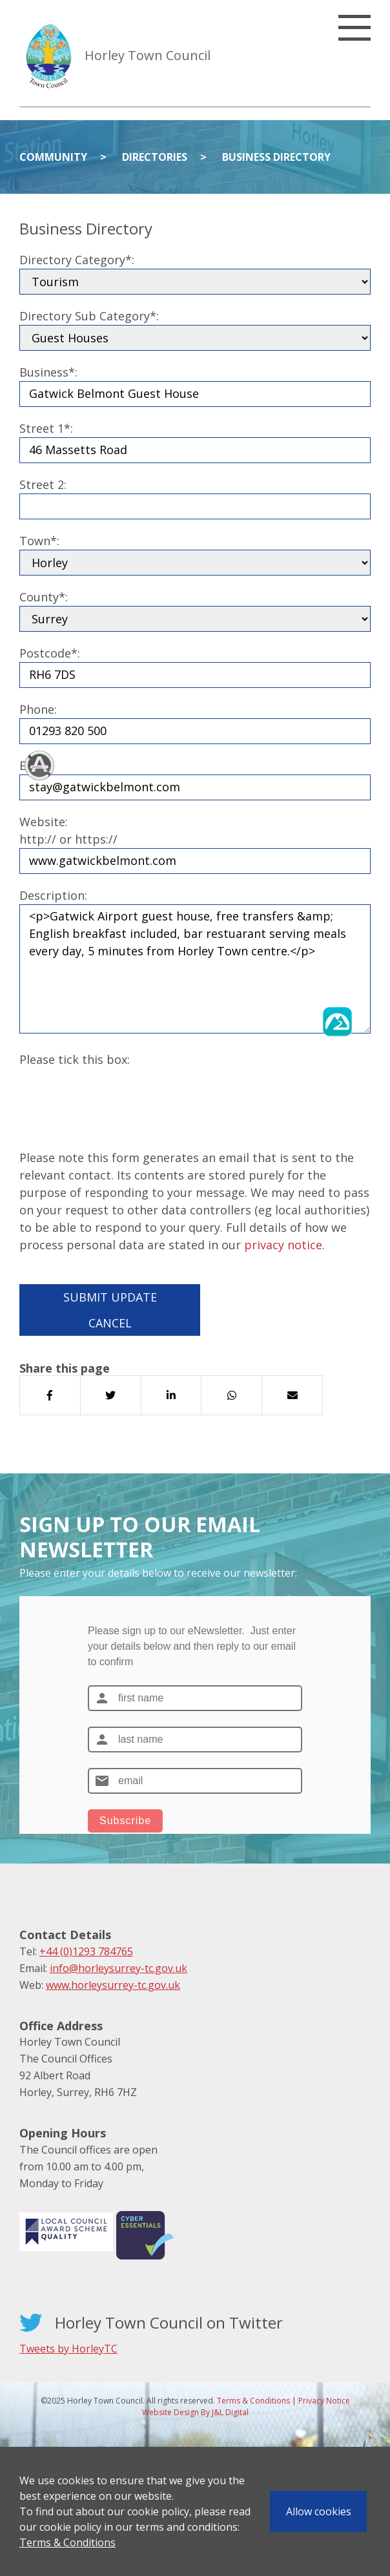 This screenshot has height=2576, width=390. I want to click on open the software updater application, so click(39, 765).